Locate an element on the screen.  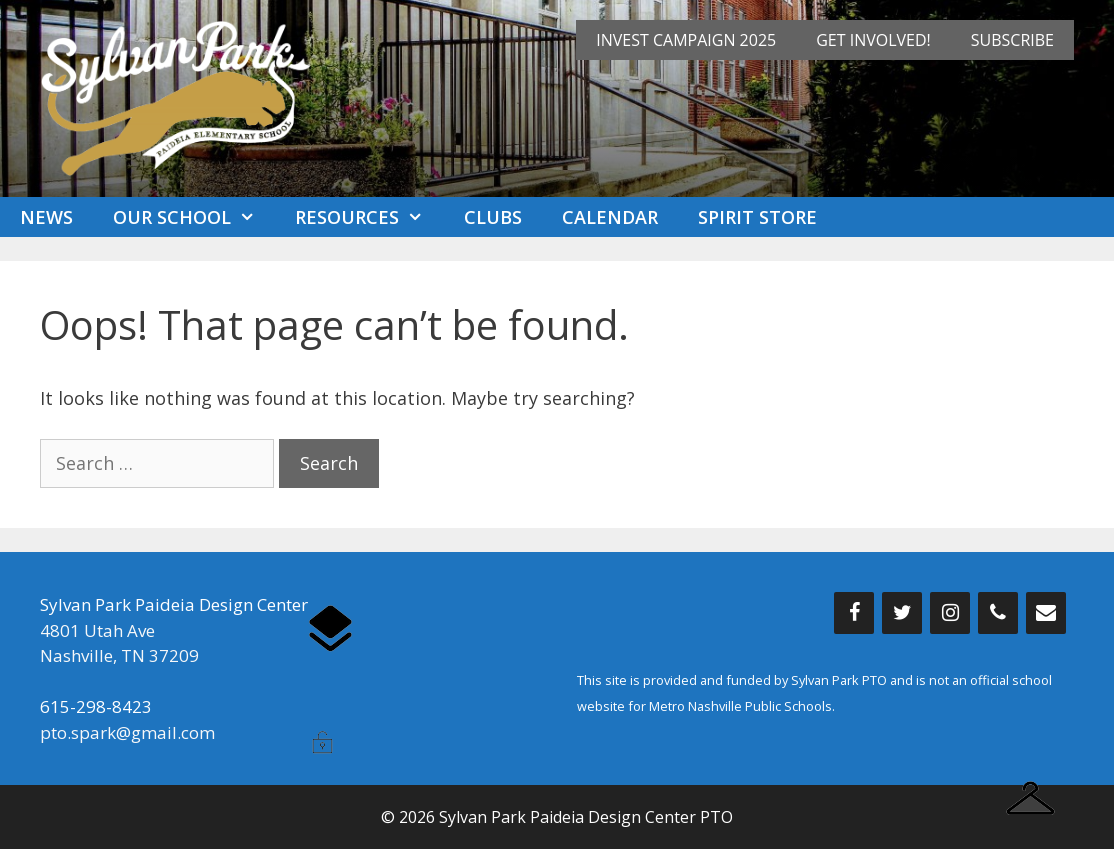
toggle map layers or overlays is located at coordinates (330, 629).